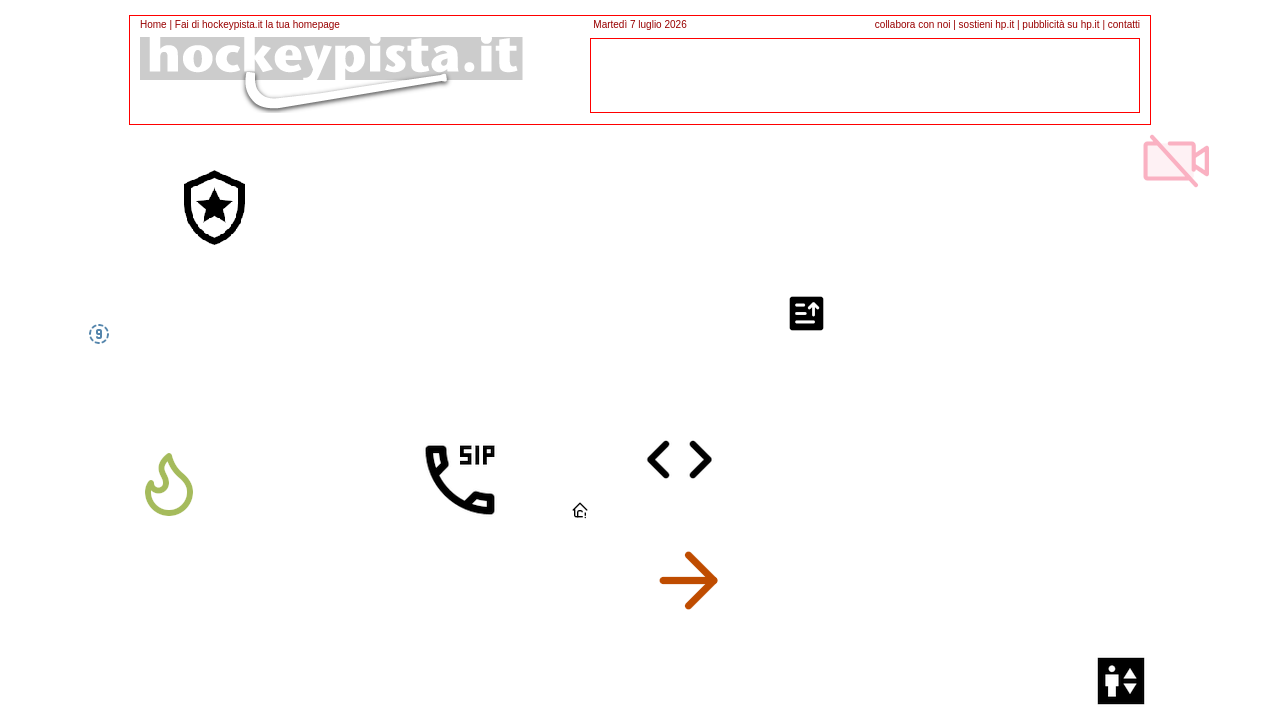 The width and height of the screenshot is (1280, 720). I want to click on make a SIP (internet protocol) phone call, so click(460, 480).